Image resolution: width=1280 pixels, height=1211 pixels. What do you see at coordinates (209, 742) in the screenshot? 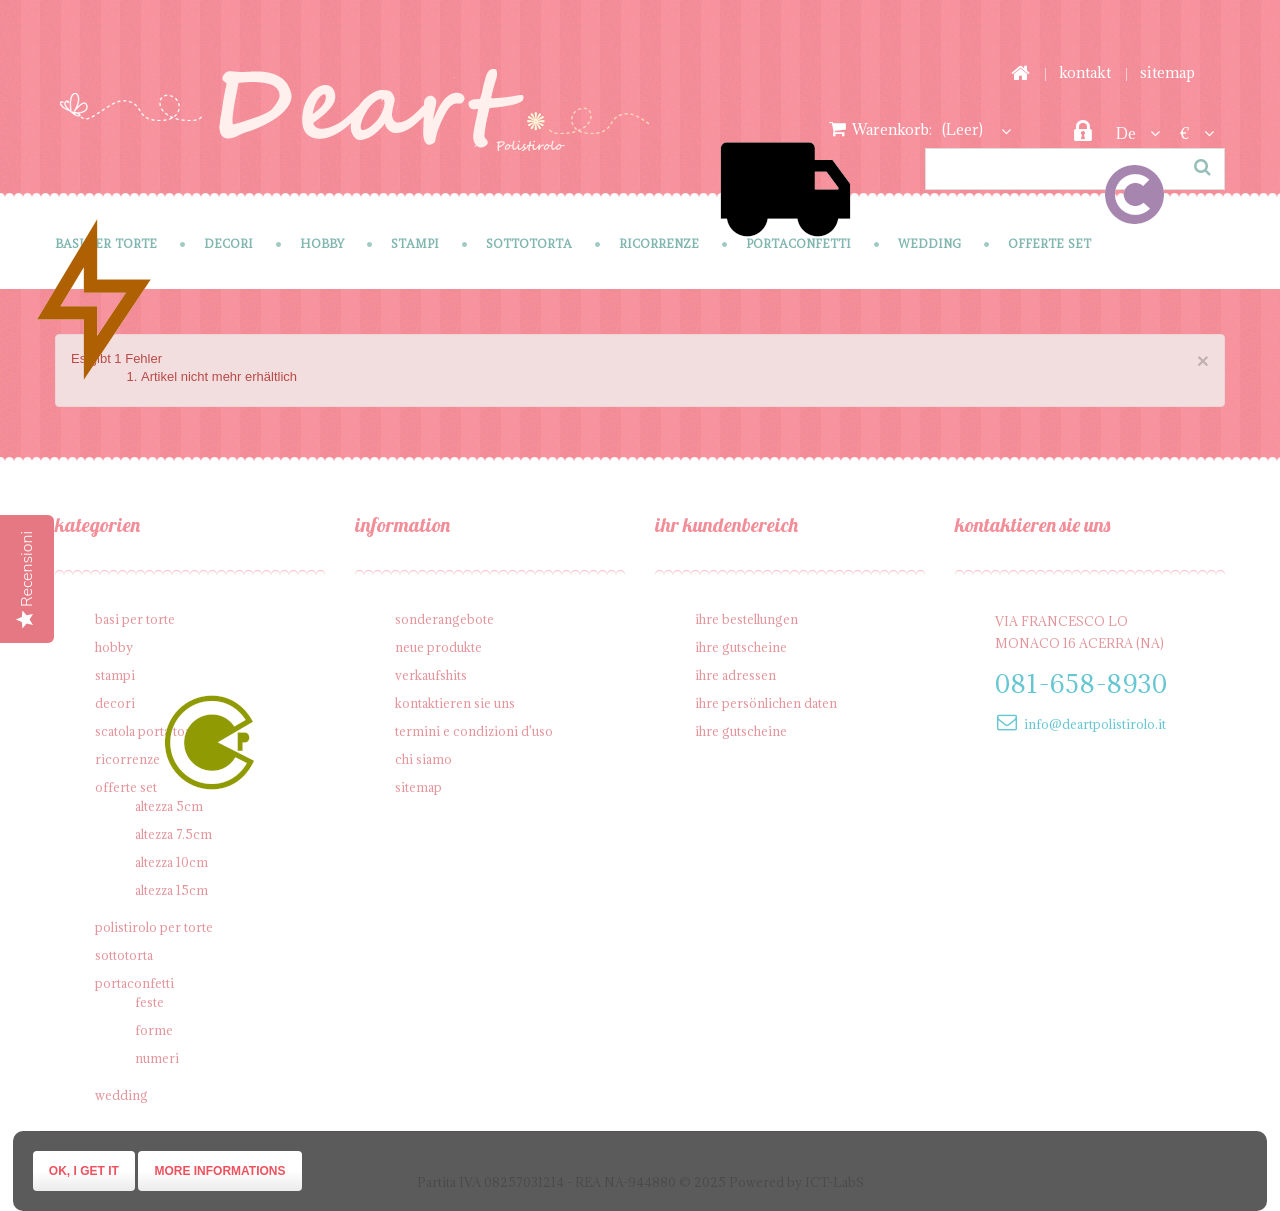
I see `codiepie brand logo` at bounding box center [209, 742].